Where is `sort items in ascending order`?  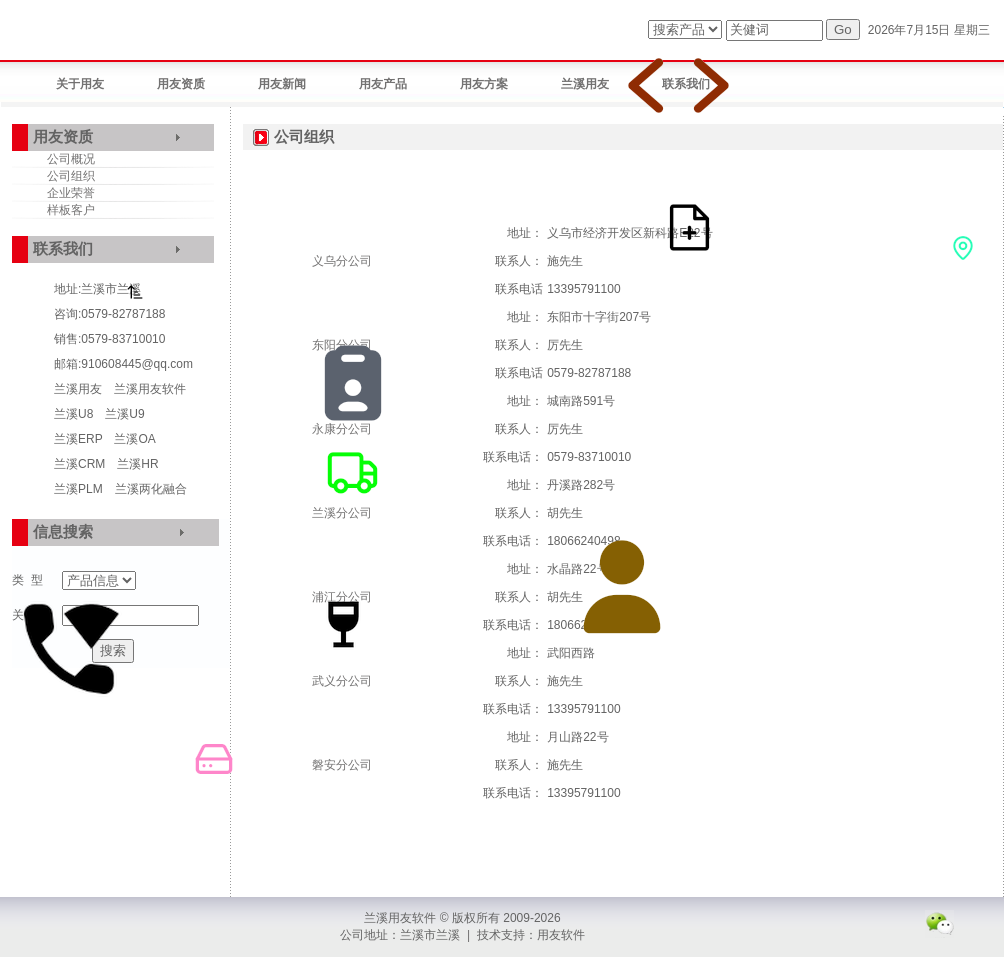
sort items in ascending order is located at coordinates (135, 292).